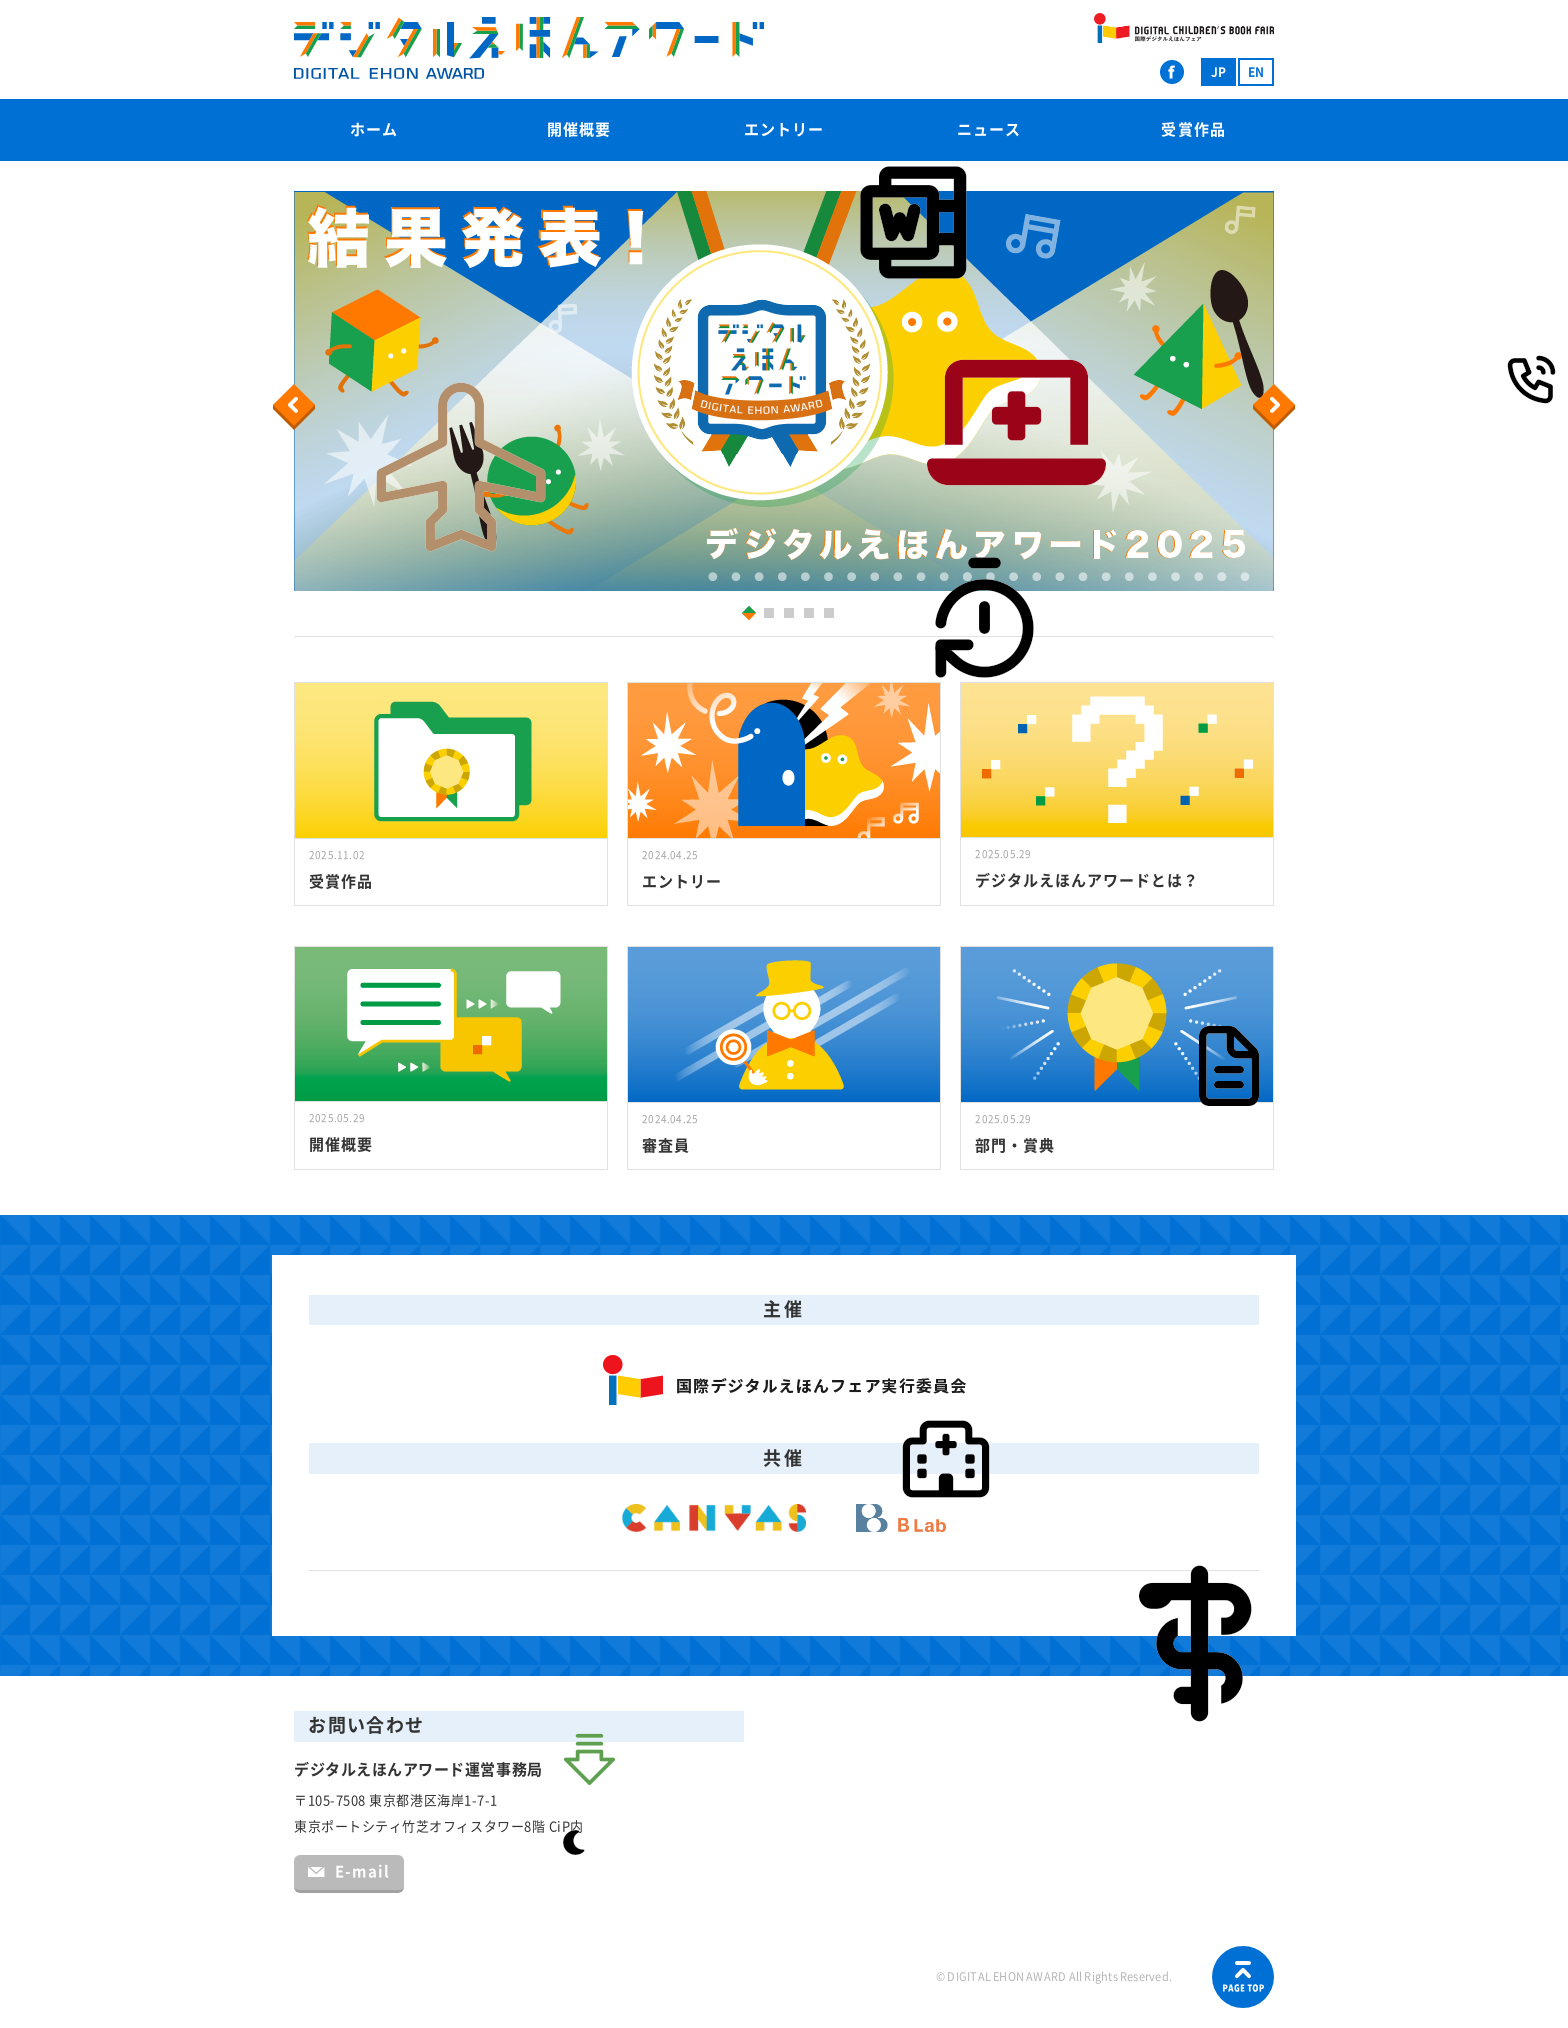  What do you see at coordinates (589, 1757) in the screenshot?
I see `download file or content` at bounding box center [589, 1757].